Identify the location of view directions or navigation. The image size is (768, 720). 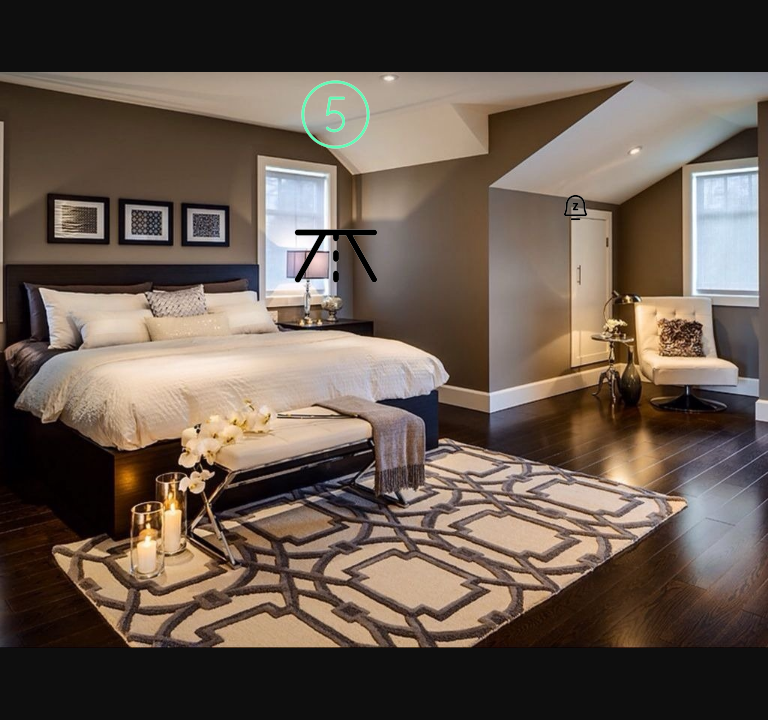
(336, 256).